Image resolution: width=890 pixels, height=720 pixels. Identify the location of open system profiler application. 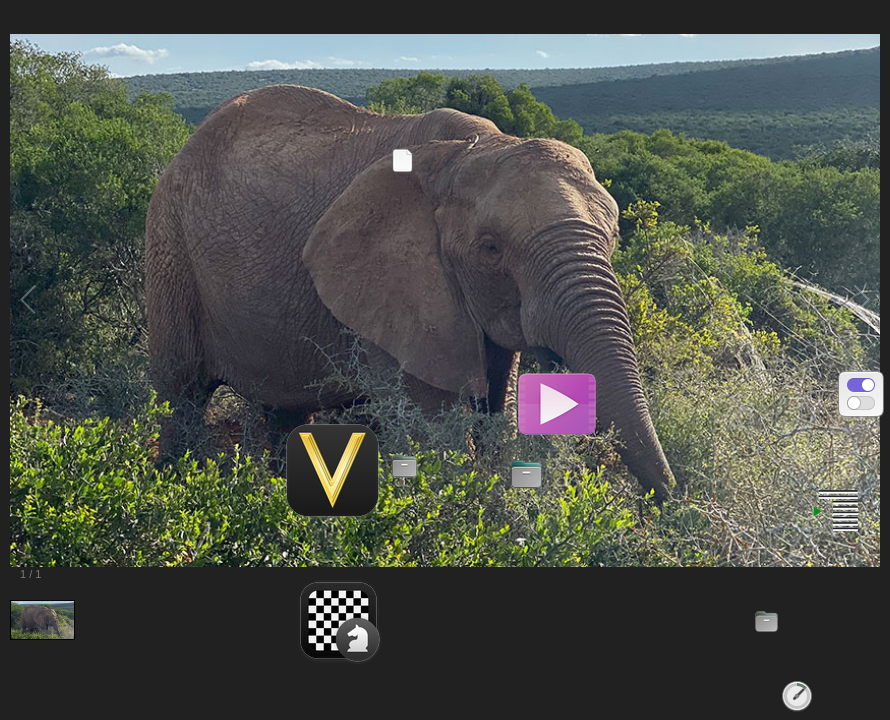
(797, 696).